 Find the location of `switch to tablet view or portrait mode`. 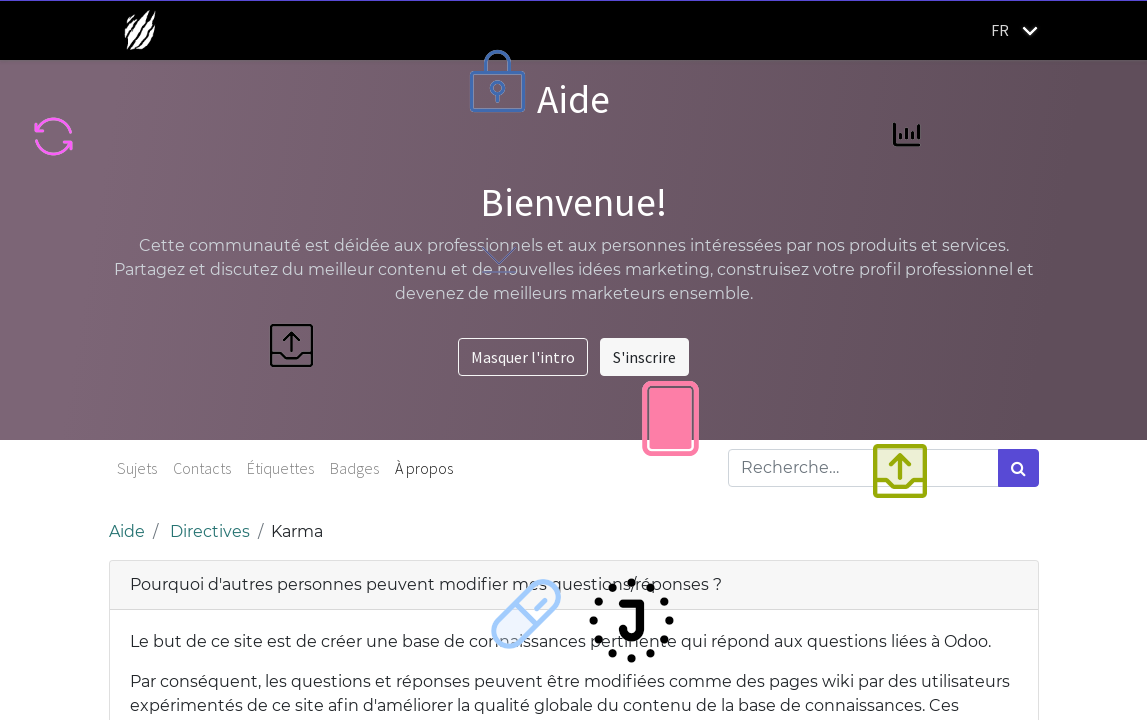

switch to tablet view or portrait mode is located at coordinates (670, 418).